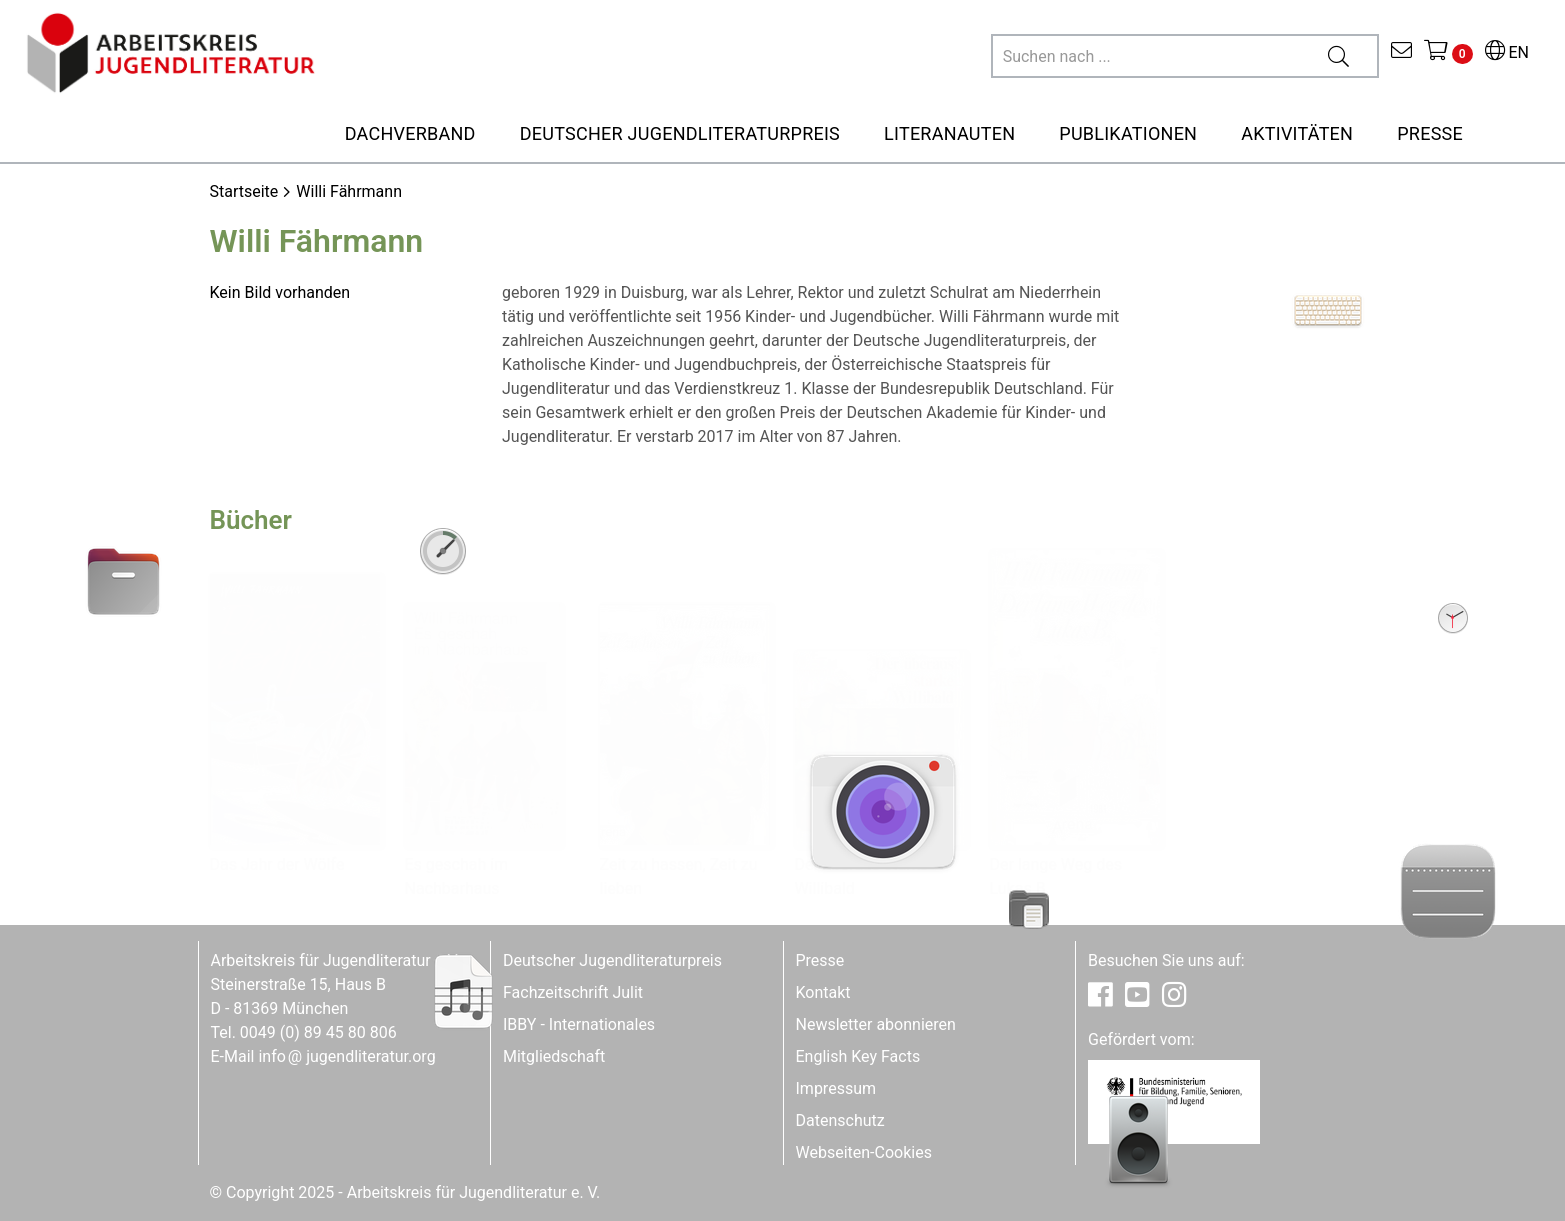 The height and width of the screenshot is (1221, 1565). What do you see at coordinates (1029, 909) in the screenshot?
I see `open a file or document` at bounding box center [1029, 909].